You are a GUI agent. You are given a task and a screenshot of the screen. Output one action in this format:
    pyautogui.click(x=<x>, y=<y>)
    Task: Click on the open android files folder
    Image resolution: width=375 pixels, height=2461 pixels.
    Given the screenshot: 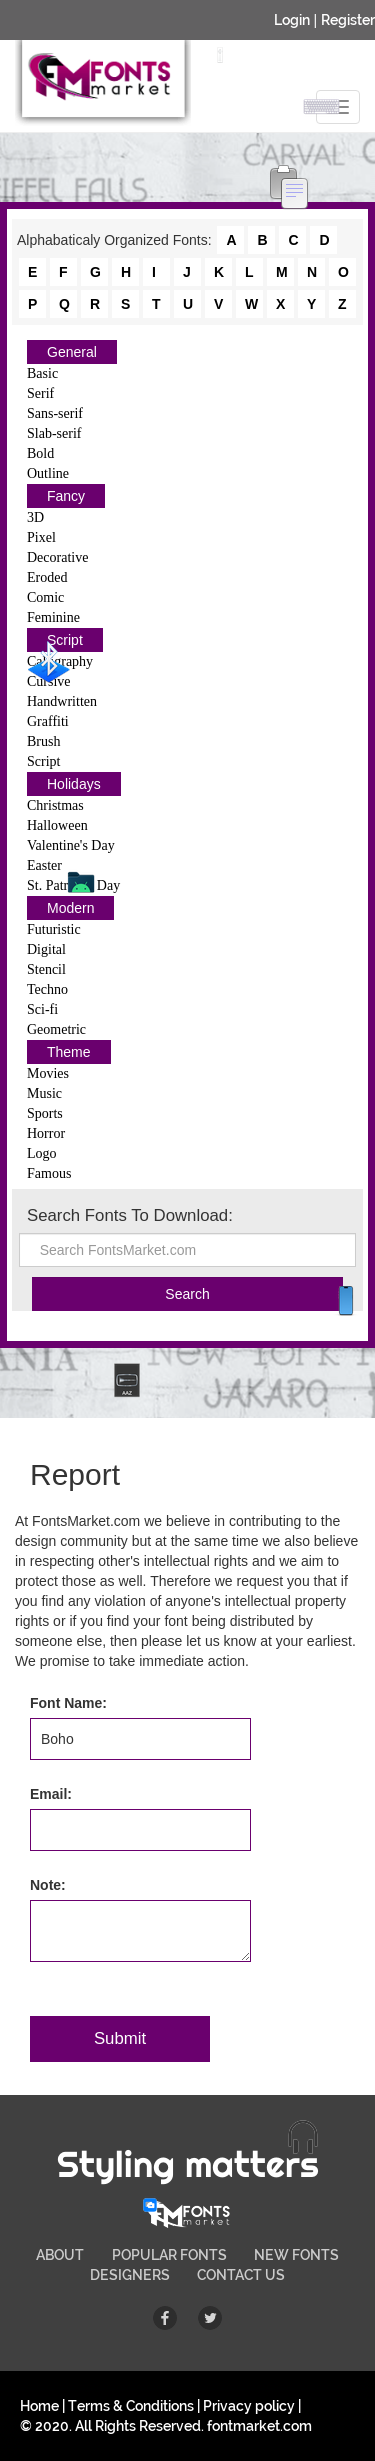 What is the action you would take?
    pyautogui.click(x=81, y=883)
    